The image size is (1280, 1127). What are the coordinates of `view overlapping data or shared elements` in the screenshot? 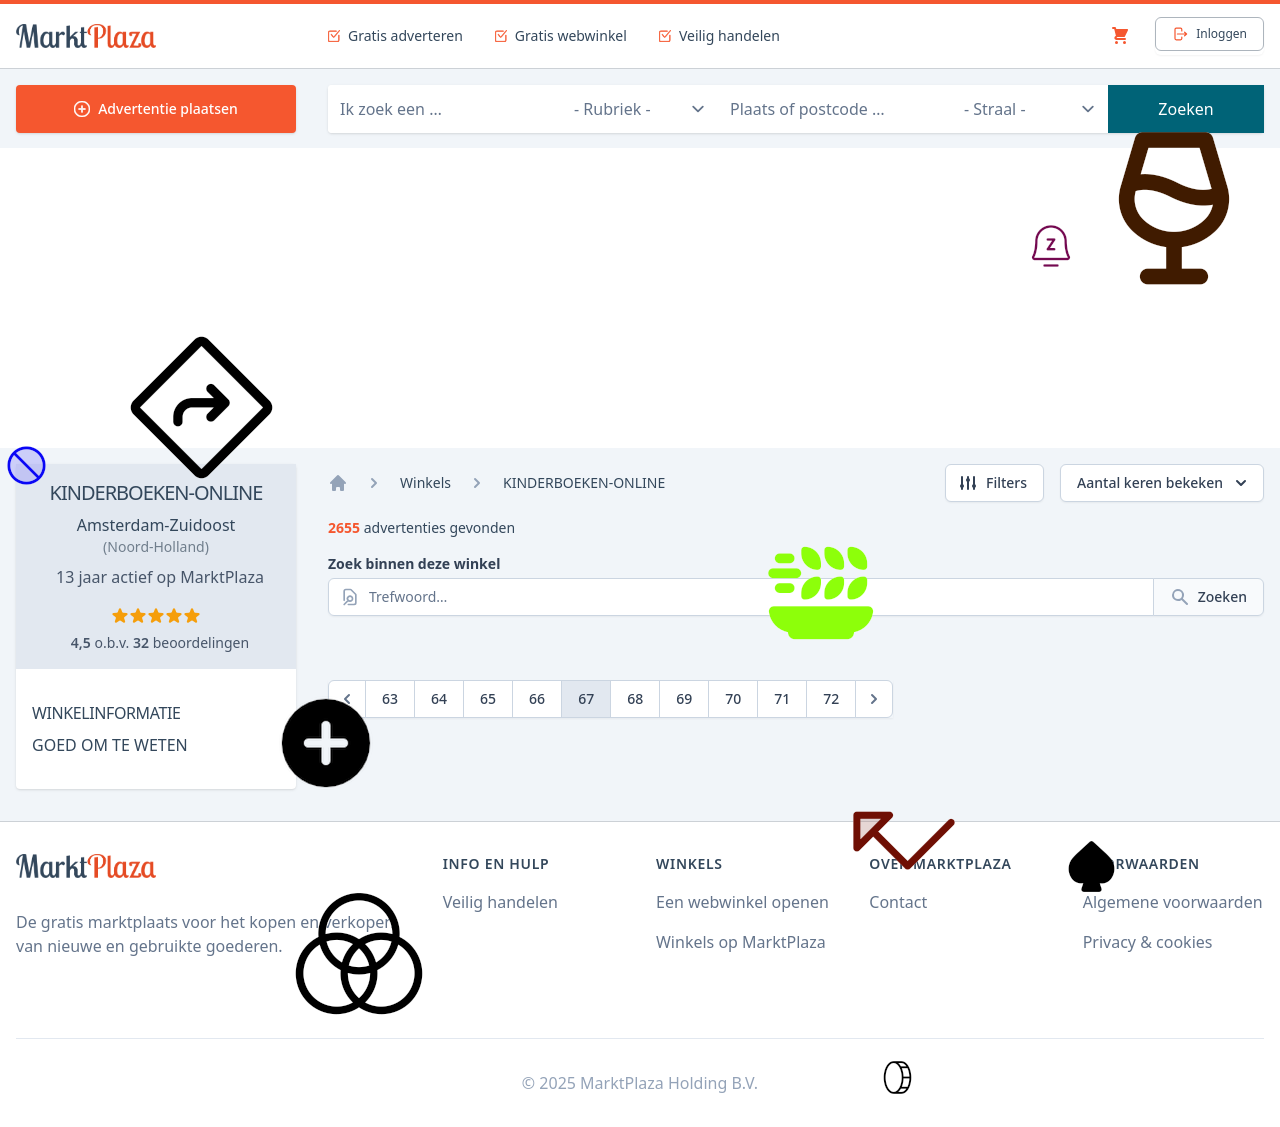 It's located at (359, 956).